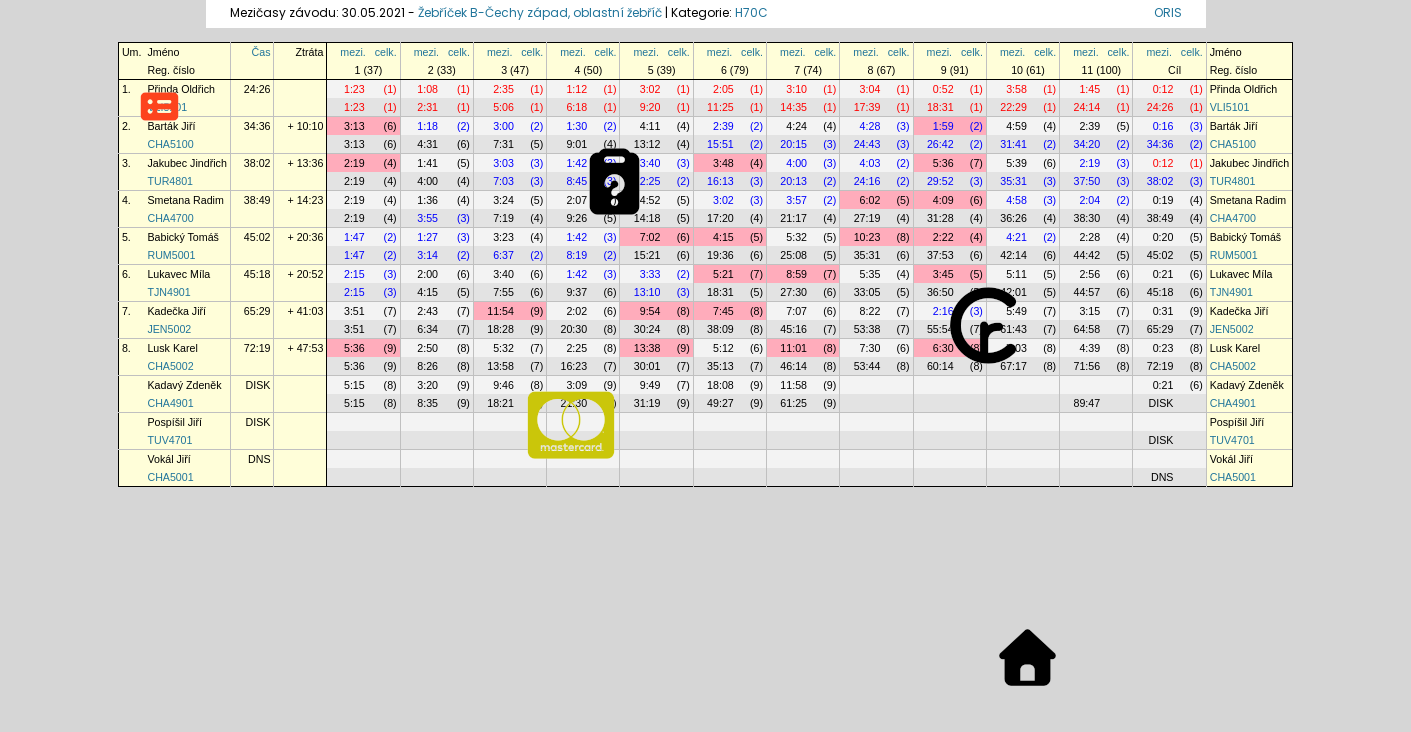  What do you see at coordinates (571, 425) in the screenshot?
I see `pay with mastercard` at bounding box center [571, 425].